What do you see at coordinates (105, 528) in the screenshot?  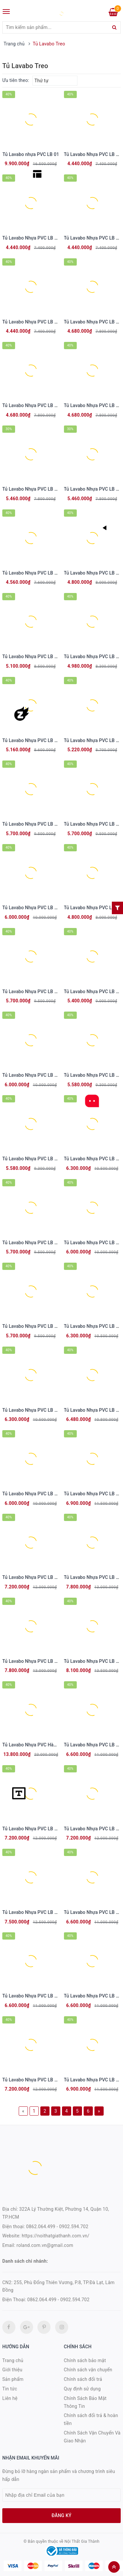 I see `play media in reverse` at bounding box center [105, 528].